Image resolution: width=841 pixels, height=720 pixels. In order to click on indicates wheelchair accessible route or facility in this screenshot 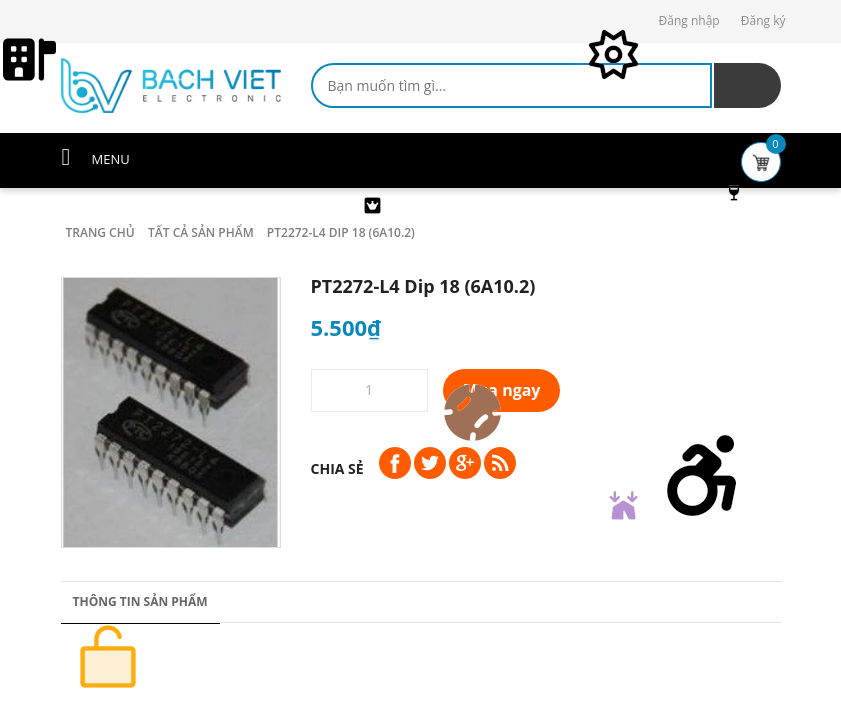, I will do `click(702, 475)`.